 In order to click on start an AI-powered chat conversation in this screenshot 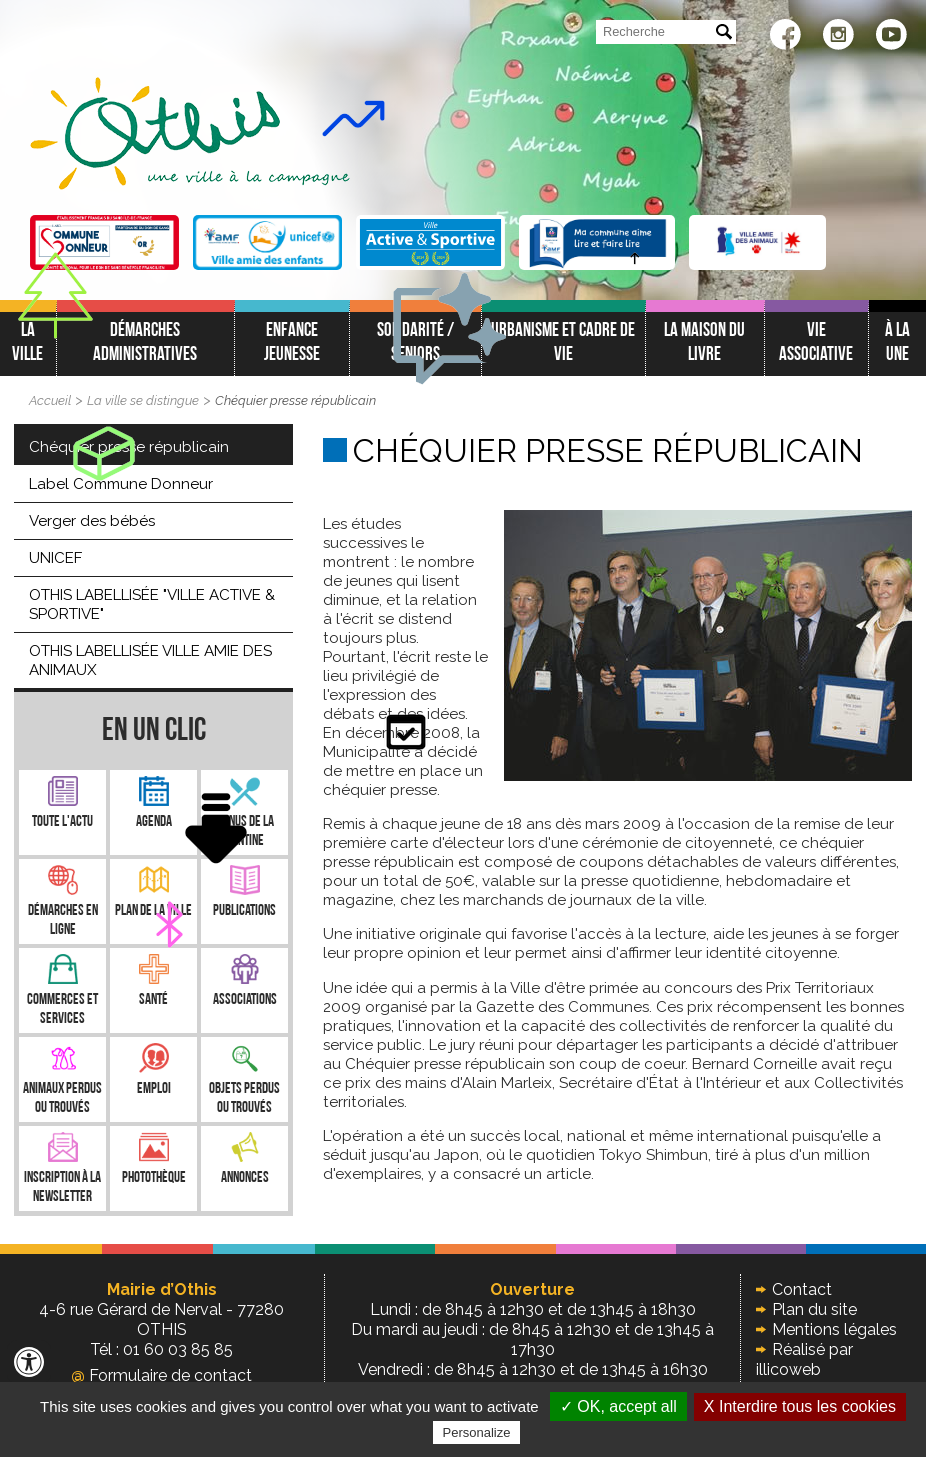, I will do `click(446, 333)`.